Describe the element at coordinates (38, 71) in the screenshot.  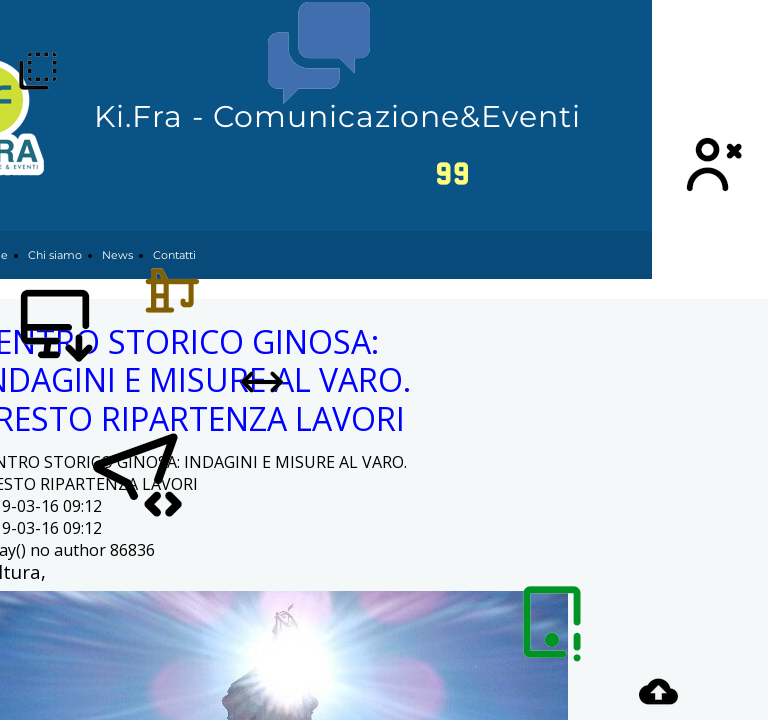
I see `send layer to back` at that location.